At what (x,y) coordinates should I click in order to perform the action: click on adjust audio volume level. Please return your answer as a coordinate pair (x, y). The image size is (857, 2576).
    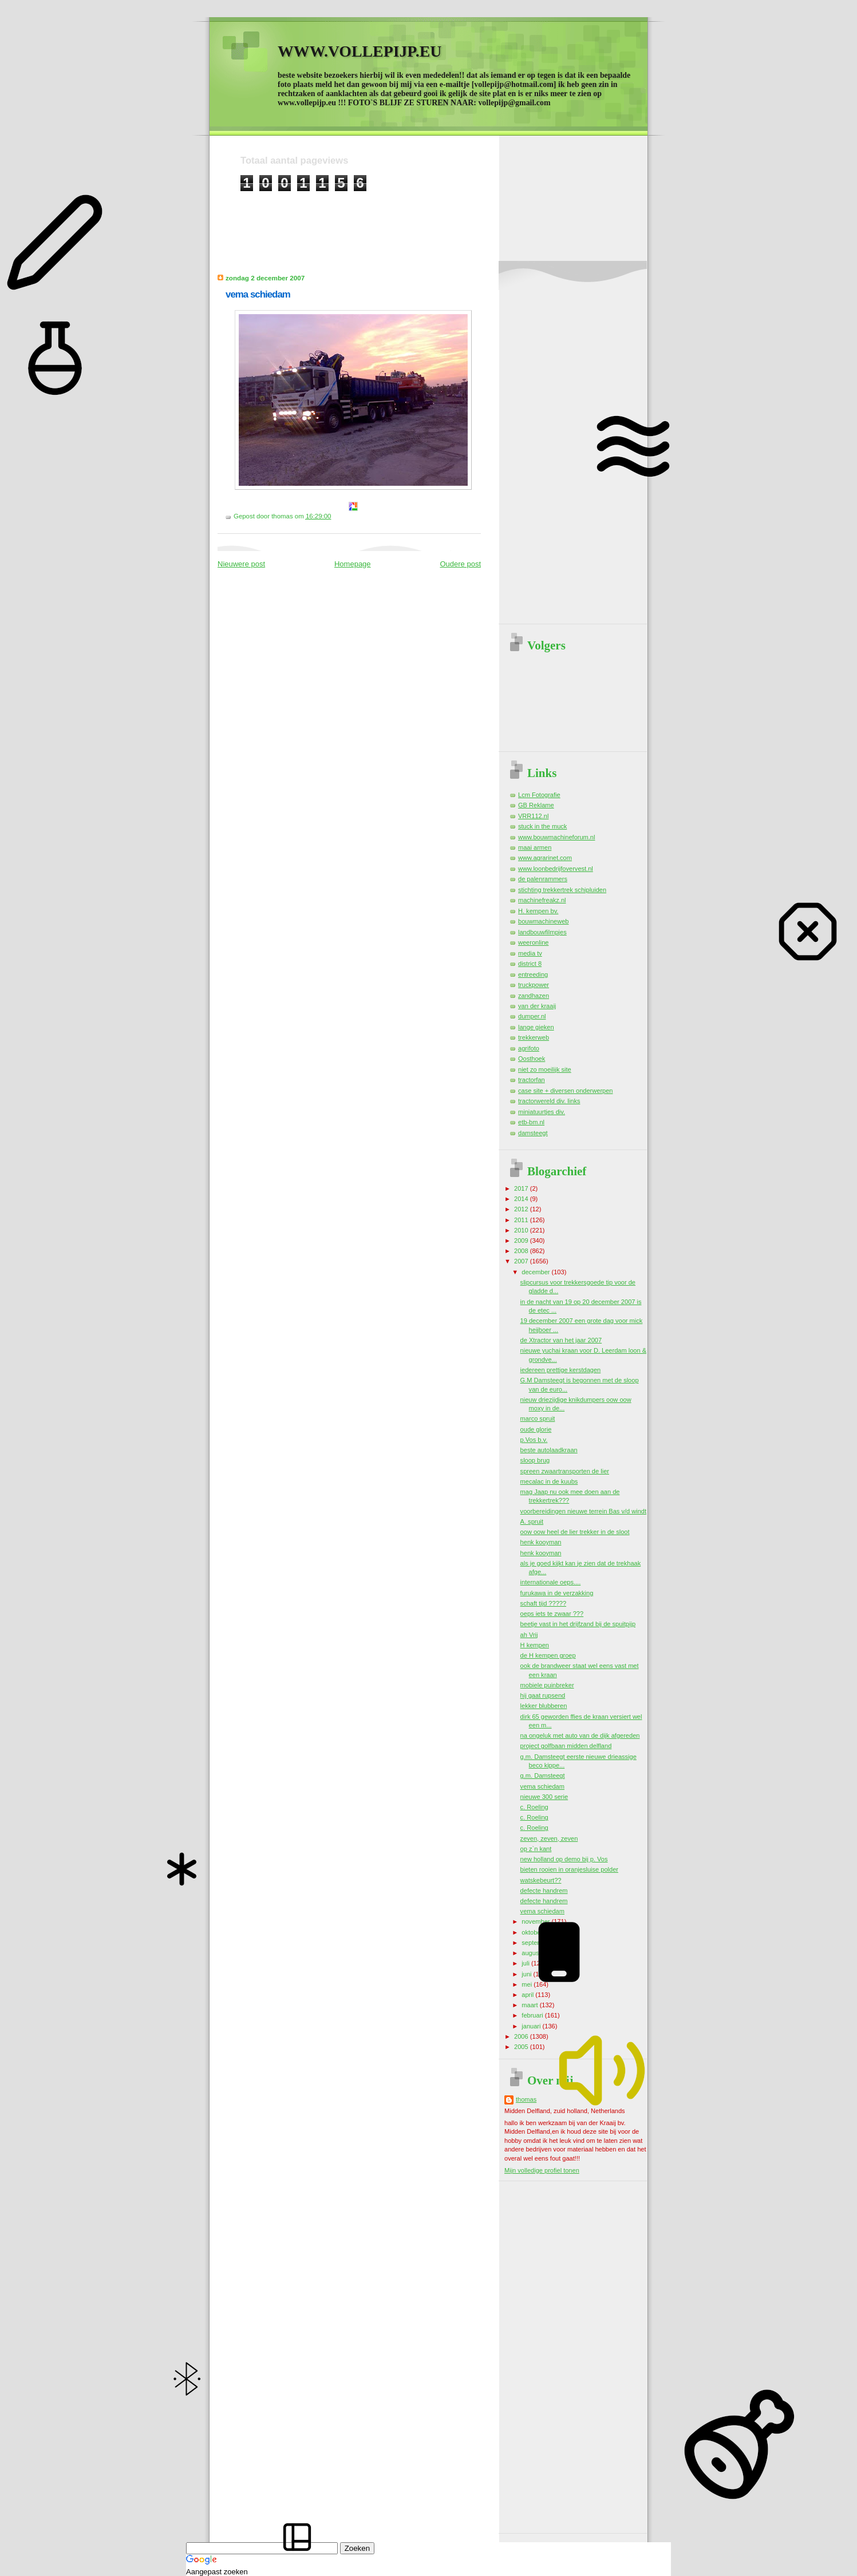
    Looking at the image, I should click on (602, 2070).